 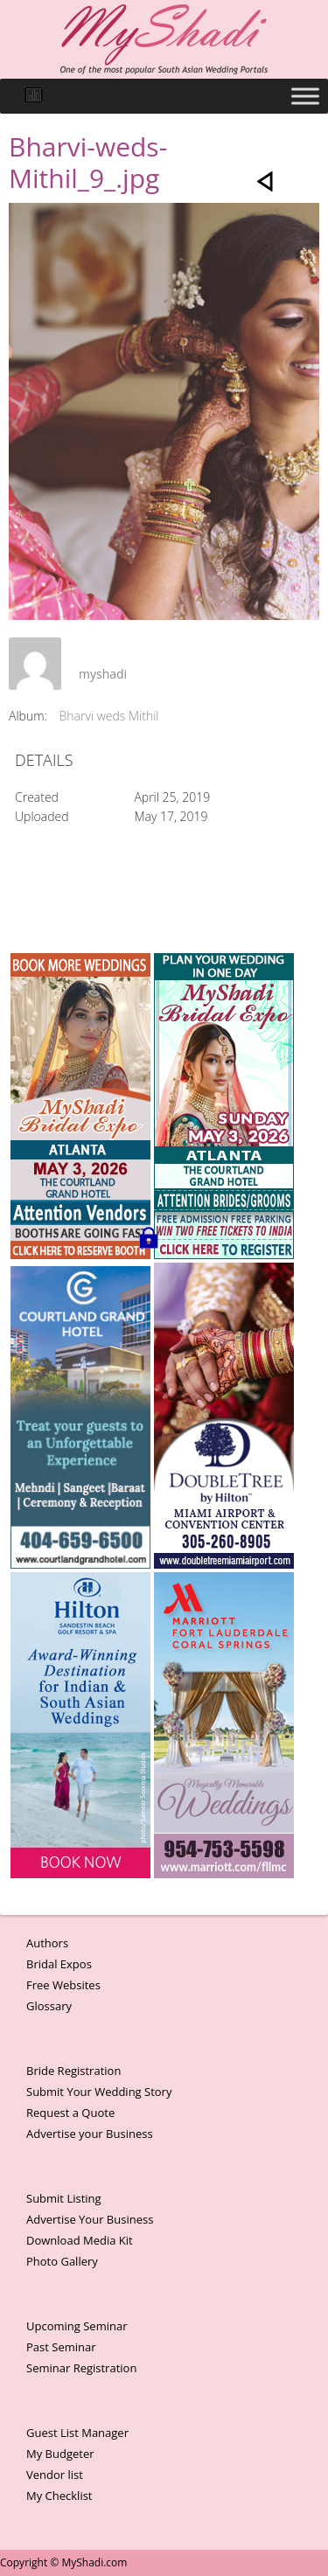 I want to click on religious or faith-related content, so click(x=189, y=484).